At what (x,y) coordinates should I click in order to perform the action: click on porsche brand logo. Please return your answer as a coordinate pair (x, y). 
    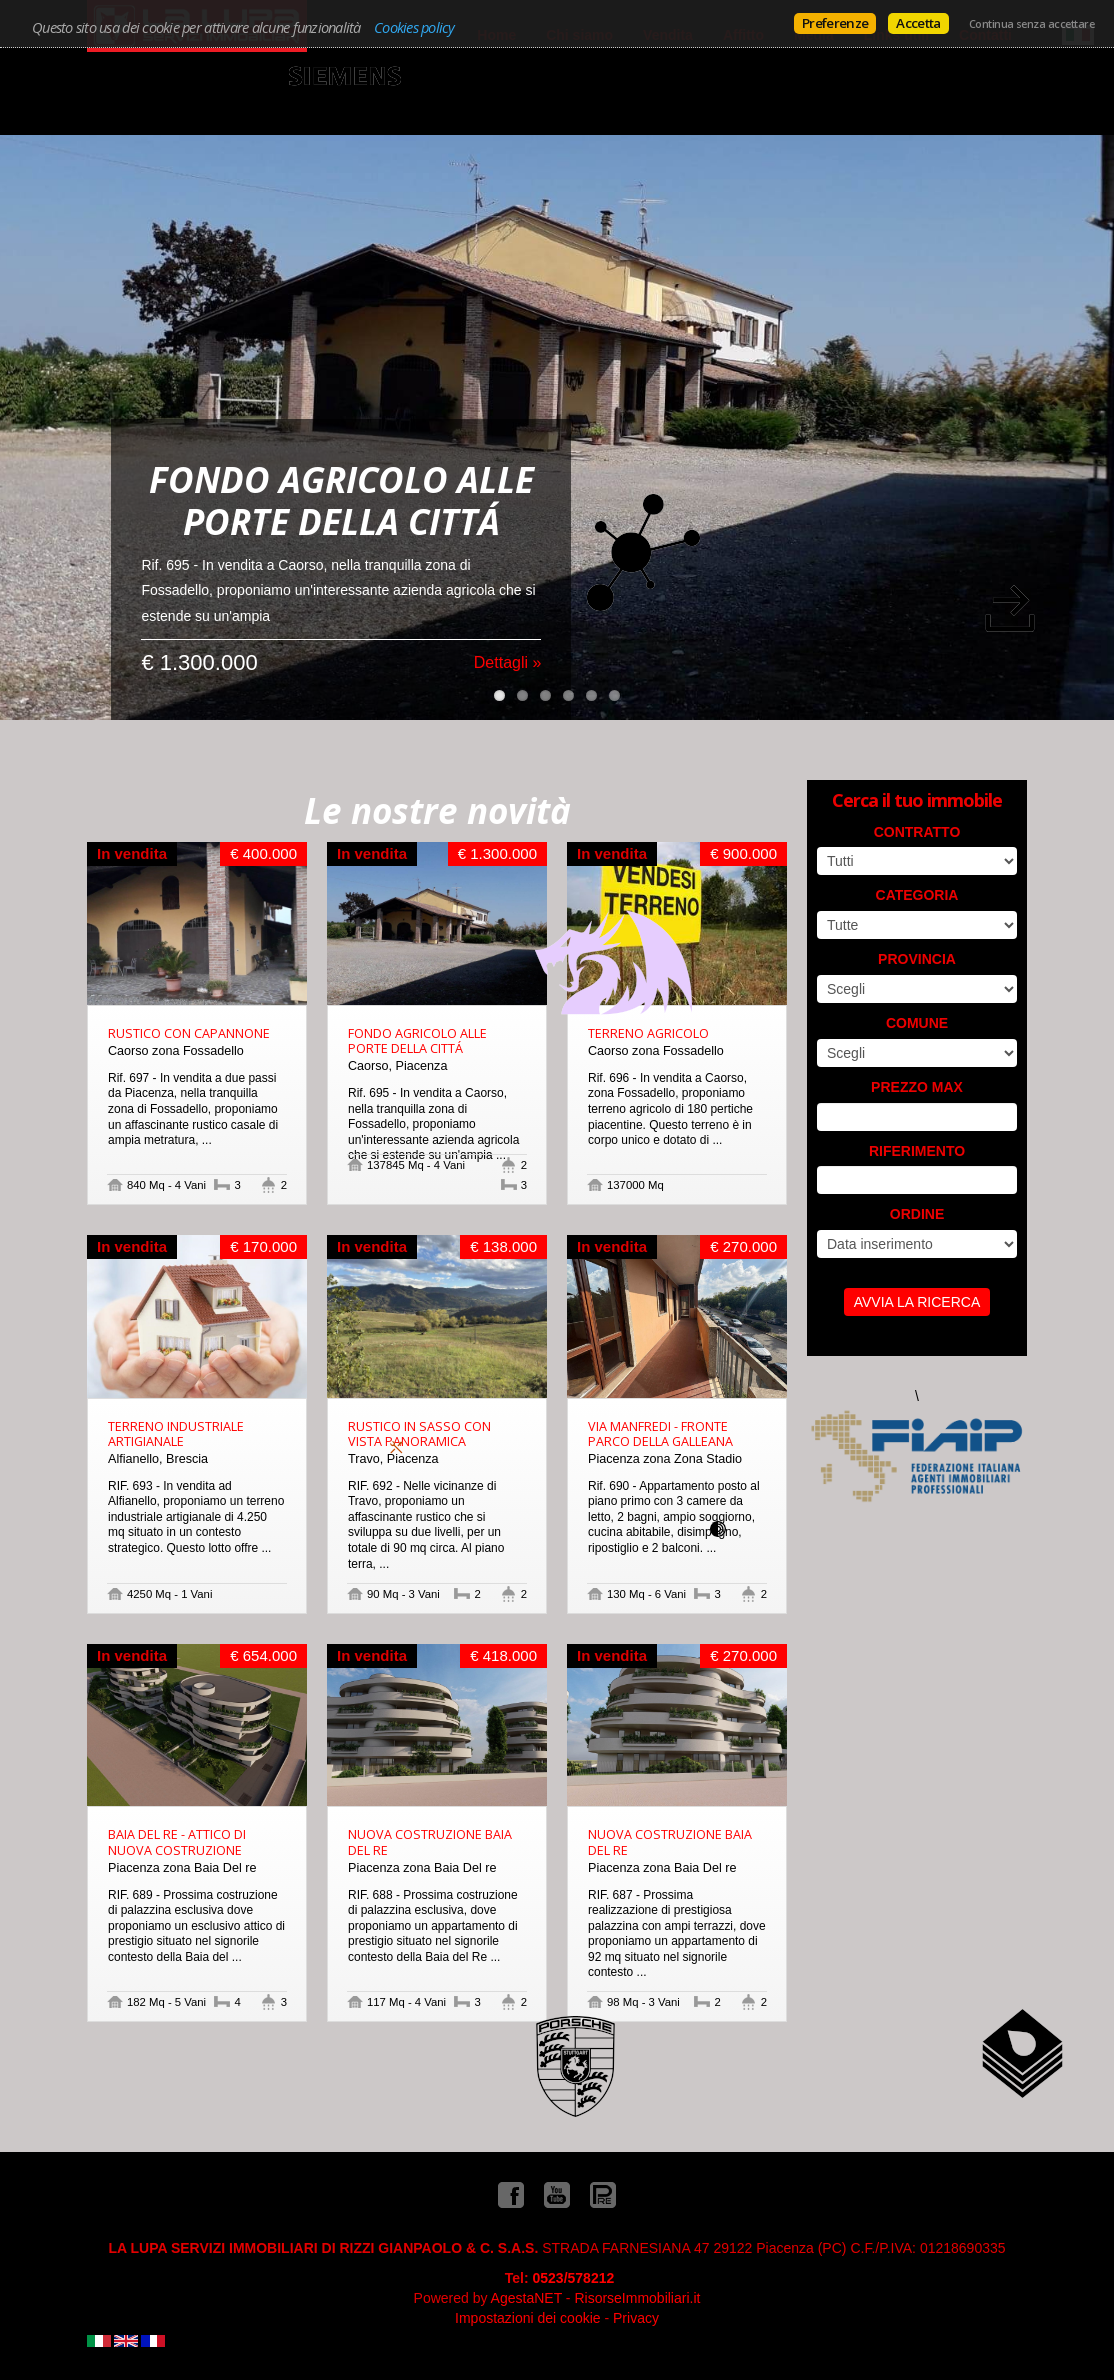
    Looking at the image, I should click on (575, 2066).